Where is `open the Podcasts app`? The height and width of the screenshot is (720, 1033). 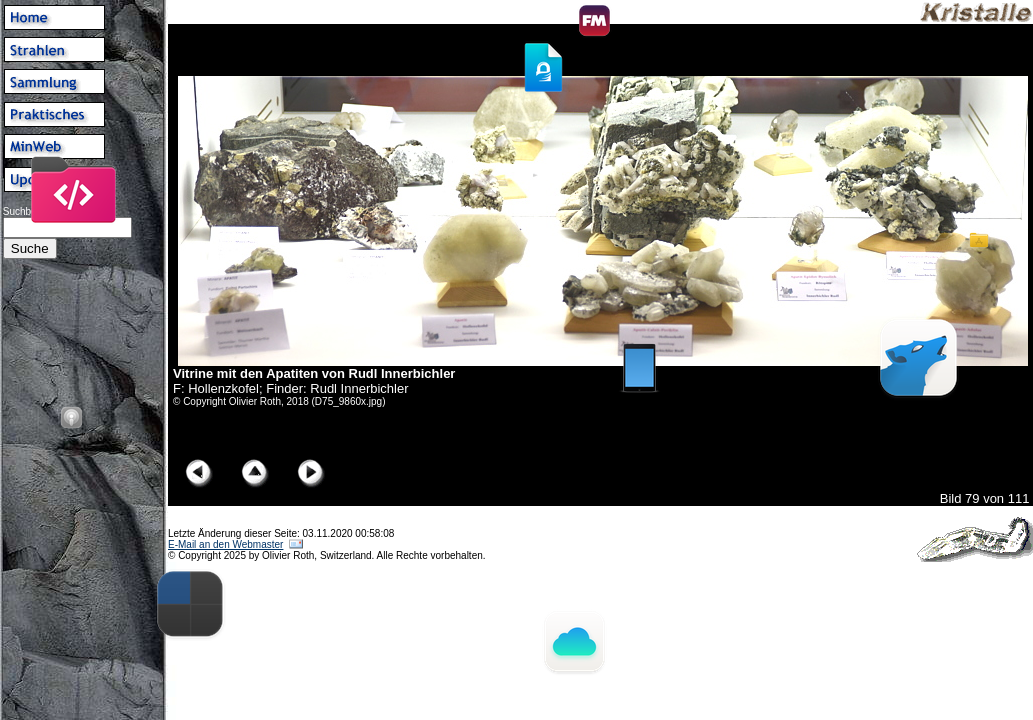
open the Podcasts app is located at coordinates (71, 417).